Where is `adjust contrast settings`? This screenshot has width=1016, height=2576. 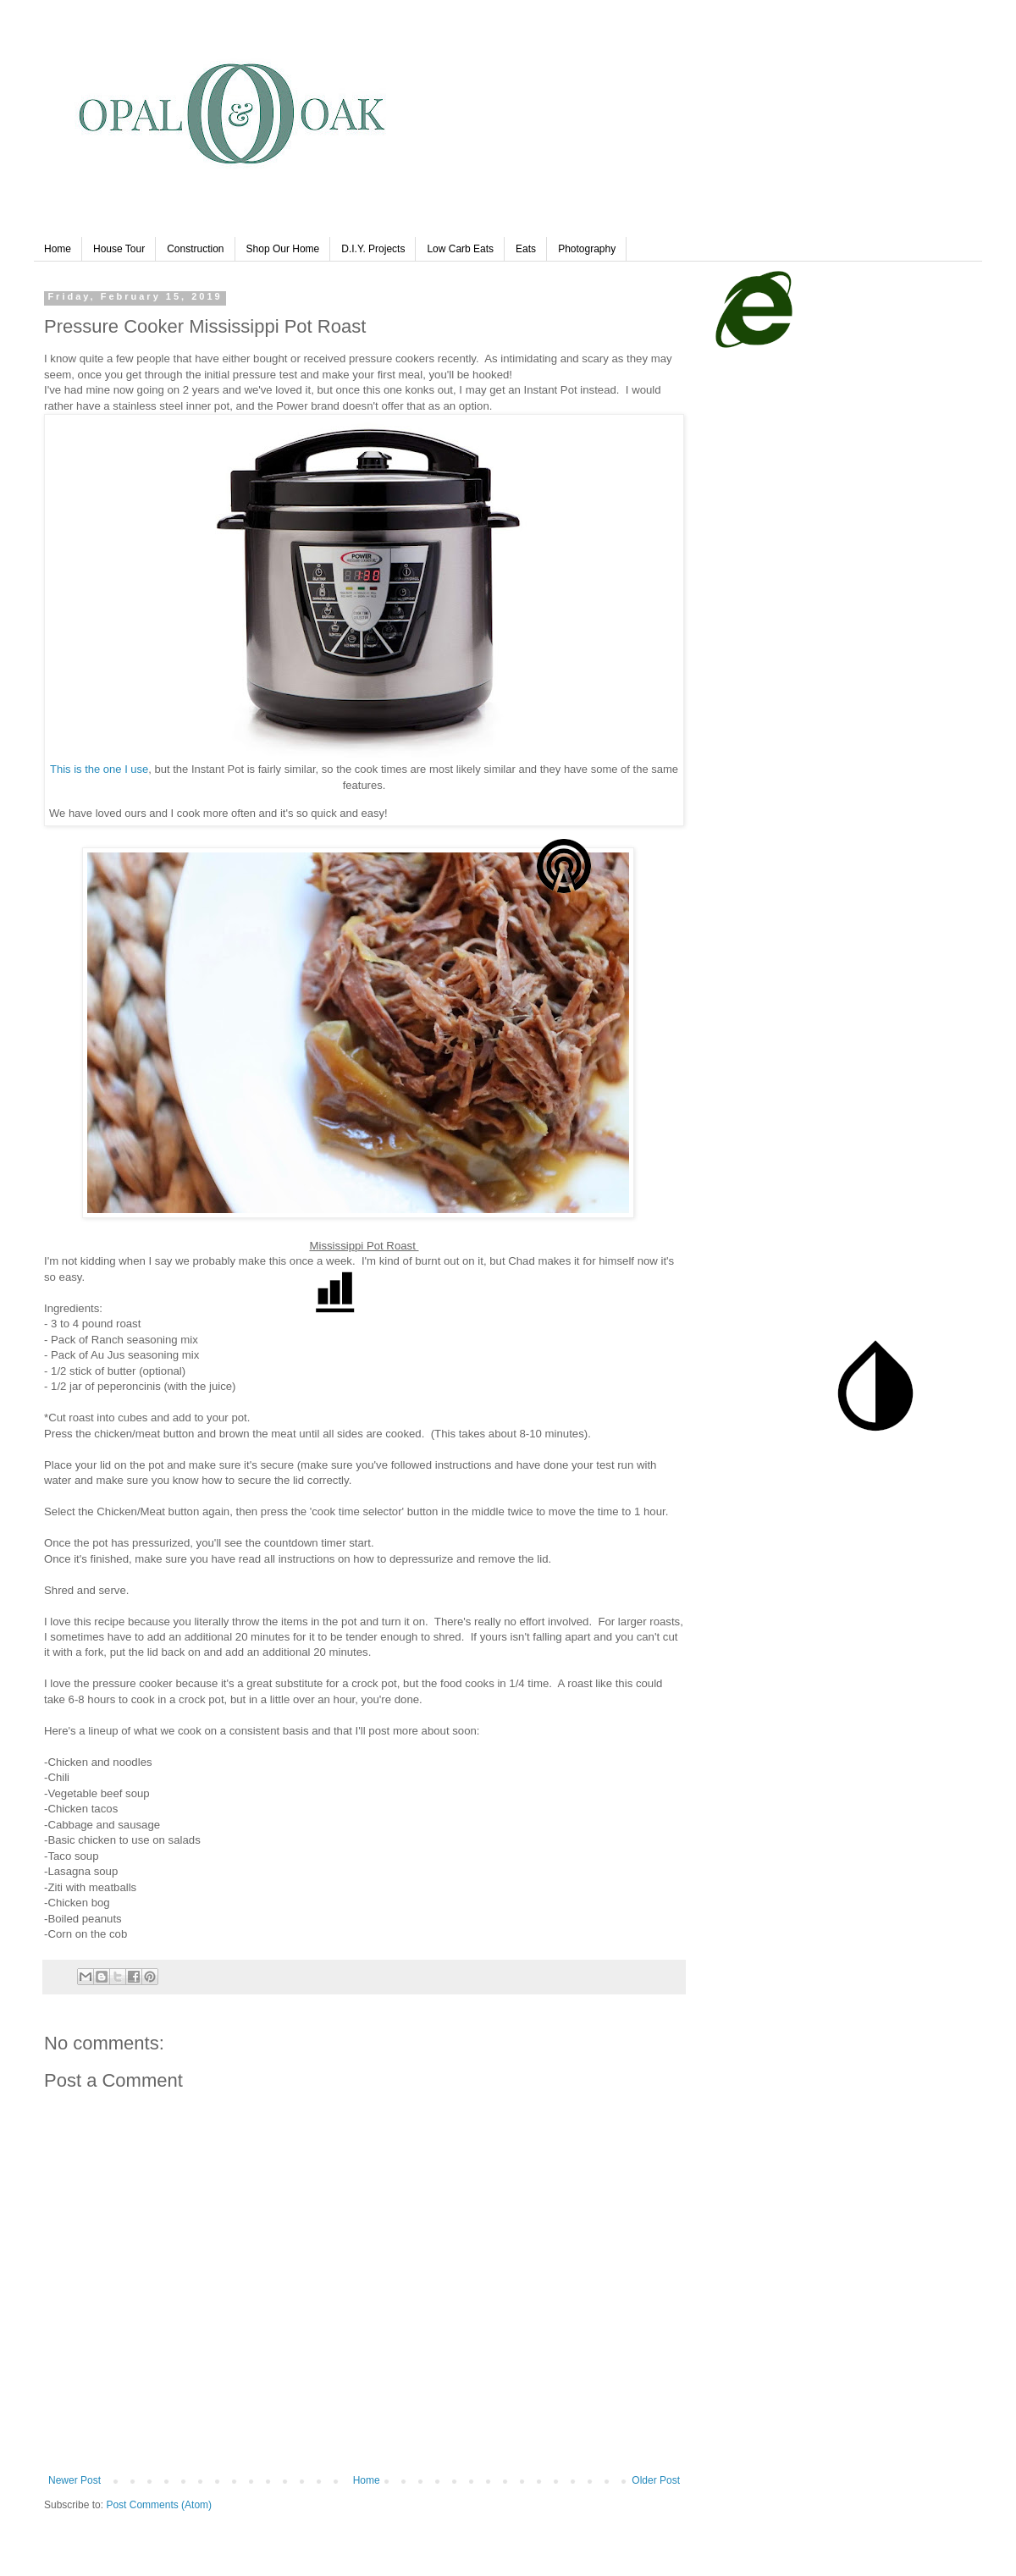 adjust contrast settings is located at coordinates (875, 1389).